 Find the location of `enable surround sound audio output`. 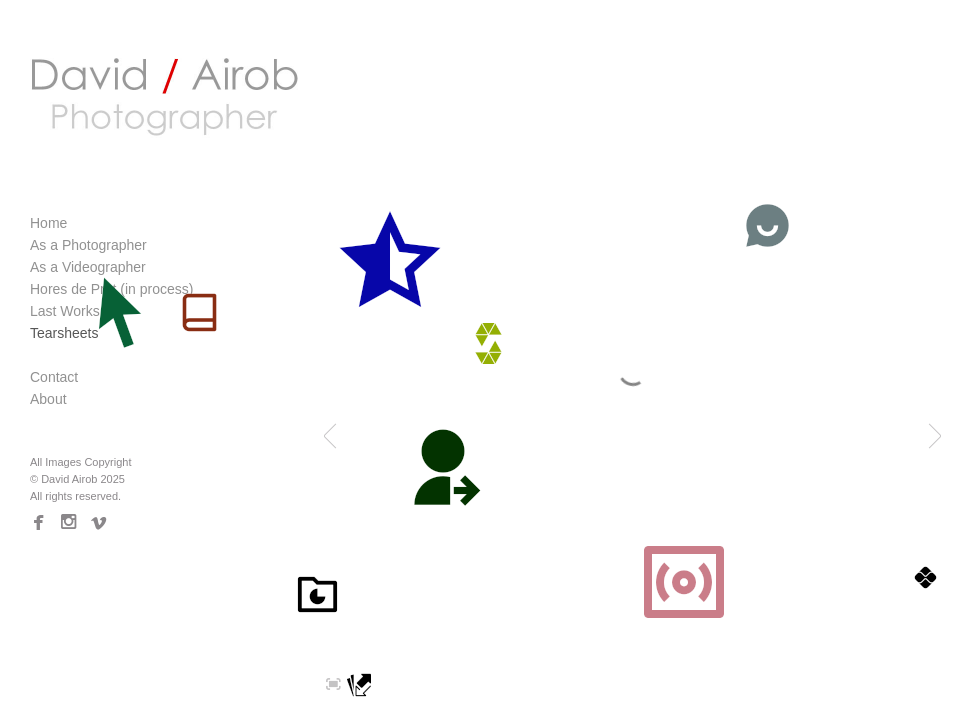

enable surround sound audio output is located at coordinates (684, 582).